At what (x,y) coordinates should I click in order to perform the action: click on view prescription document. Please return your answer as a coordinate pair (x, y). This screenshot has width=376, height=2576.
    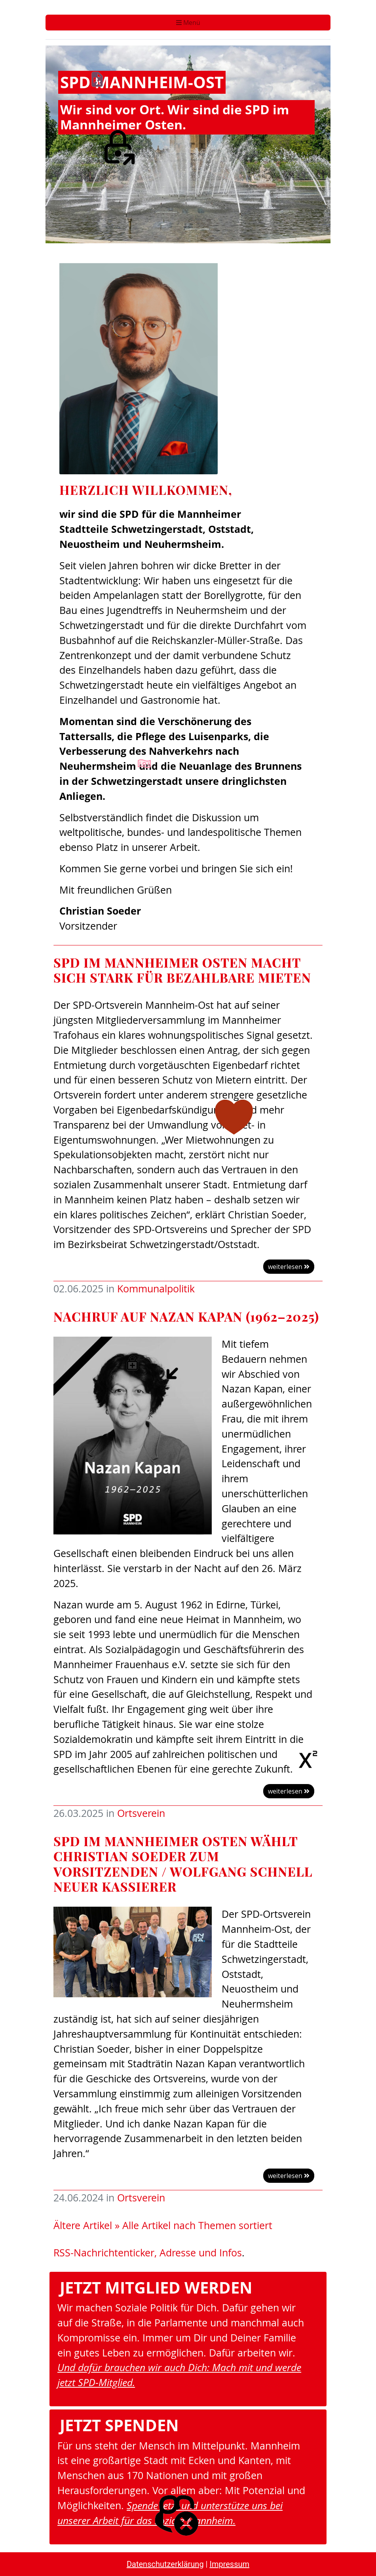
    Looking at the image, I should click on (97, 79).